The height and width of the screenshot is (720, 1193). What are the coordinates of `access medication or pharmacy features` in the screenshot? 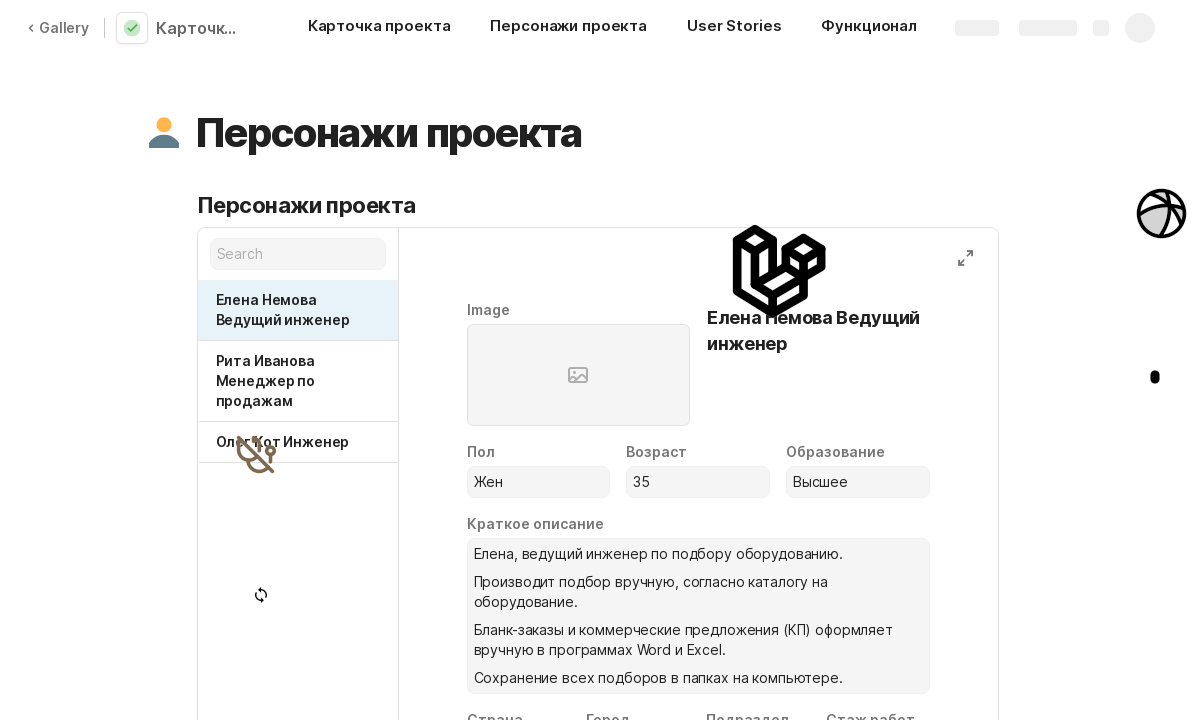 It's located at (1155, 377).